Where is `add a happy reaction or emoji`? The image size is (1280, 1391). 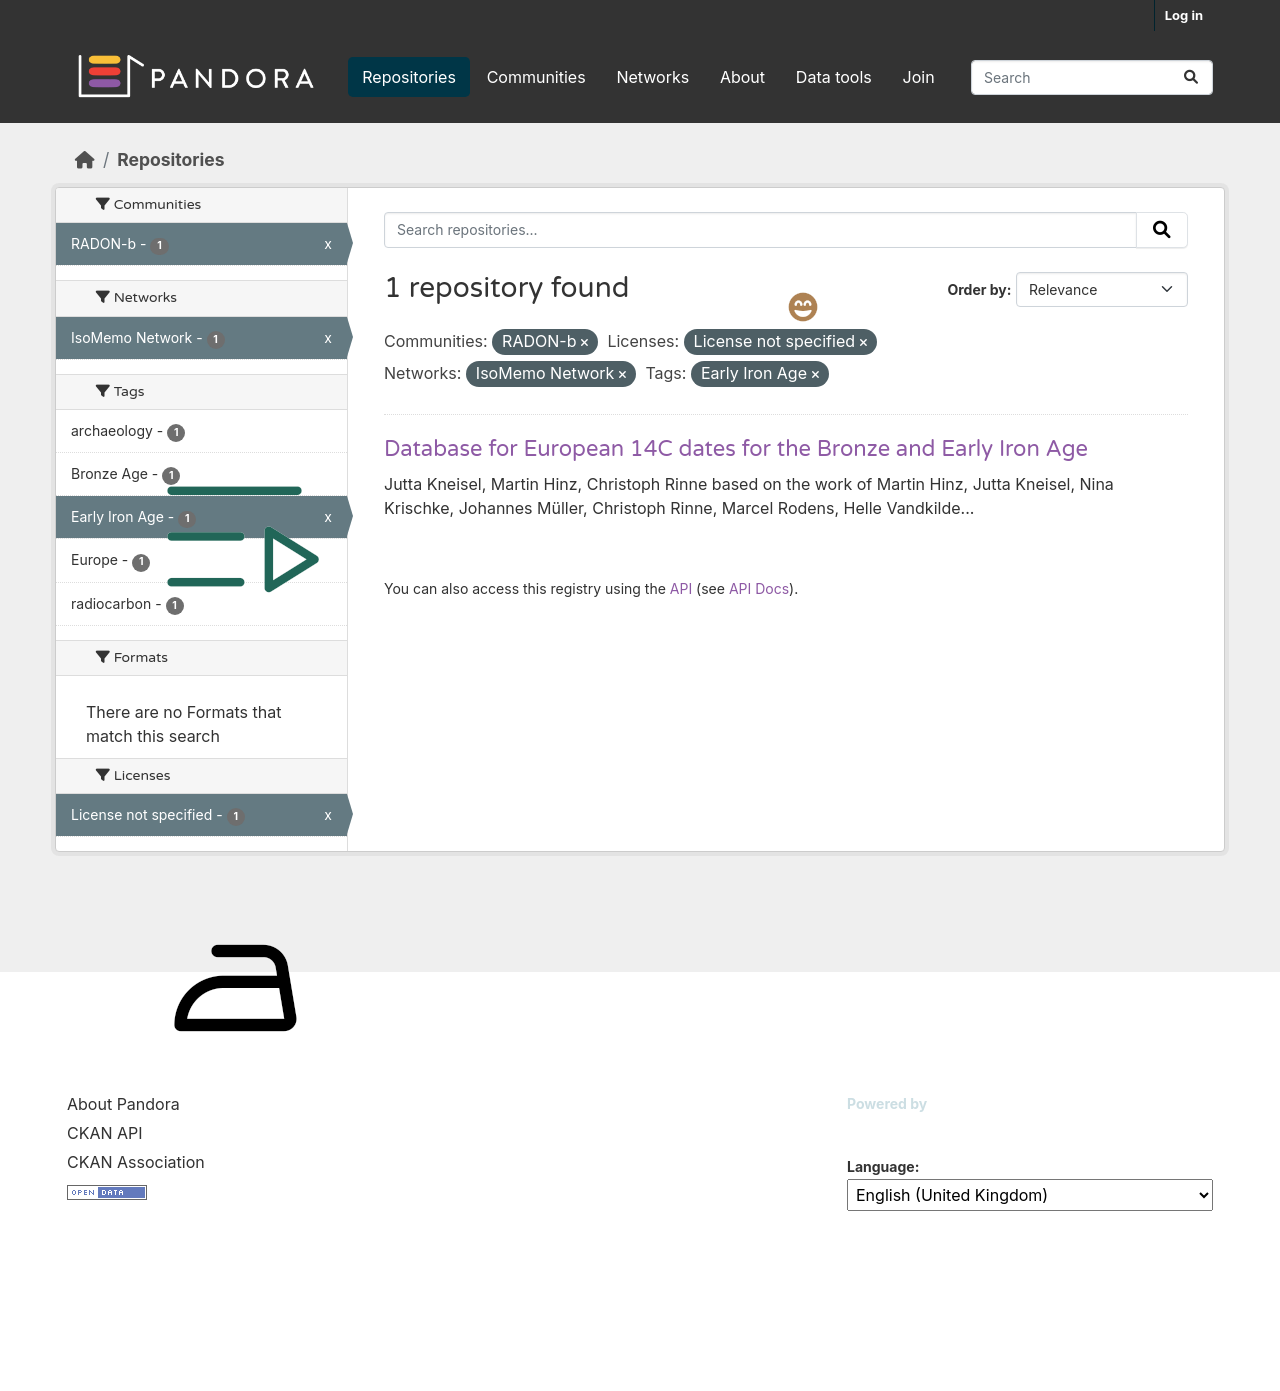 add a happy reaction or emoji is located at coordinates (803, 307).